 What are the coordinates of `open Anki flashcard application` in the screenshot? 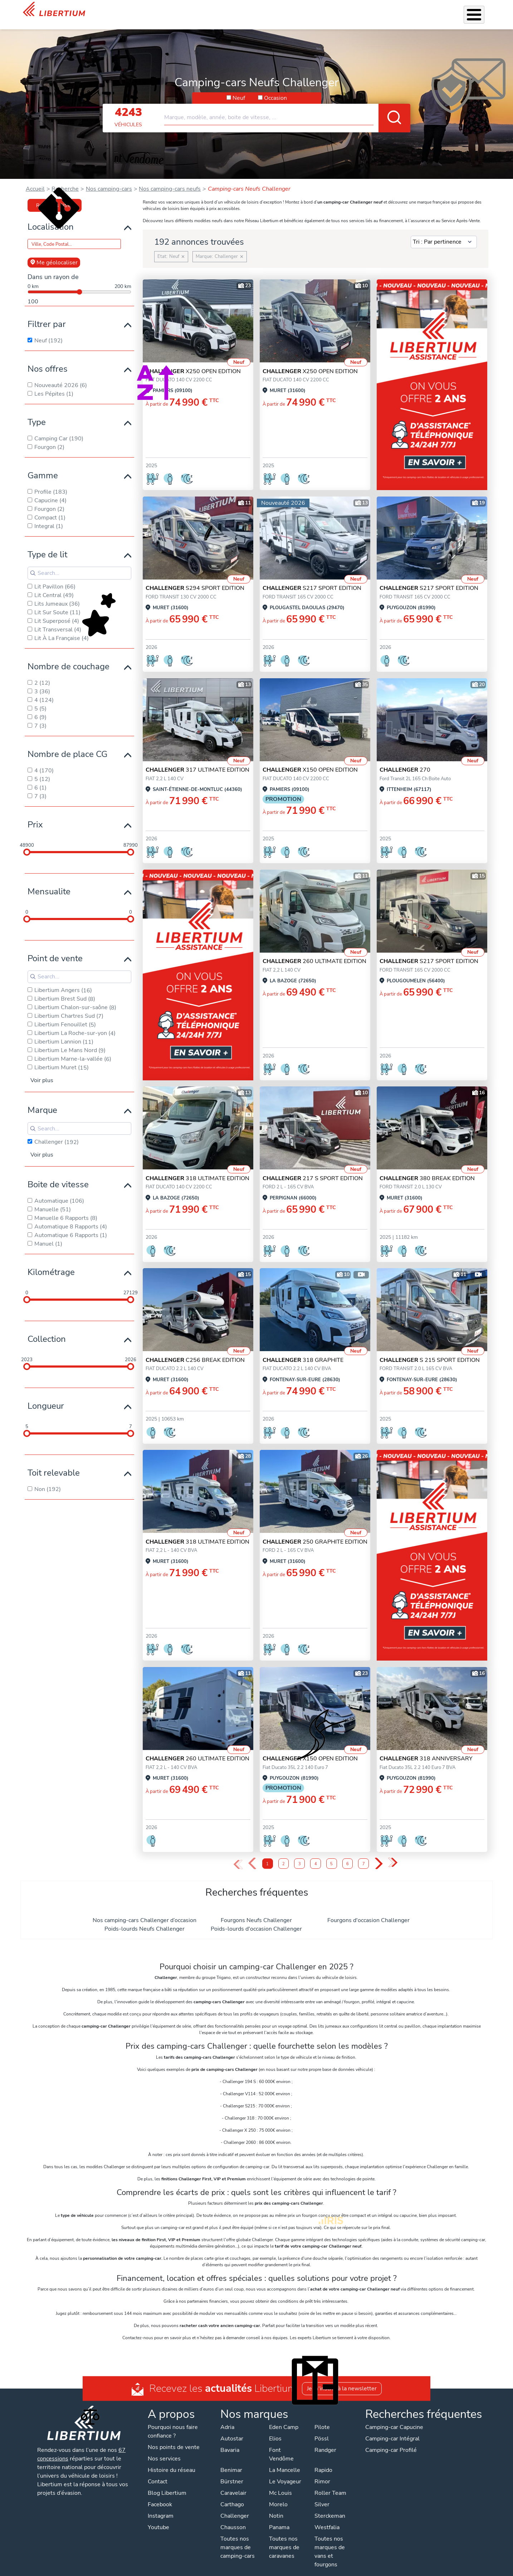 It's located at (99, 615).